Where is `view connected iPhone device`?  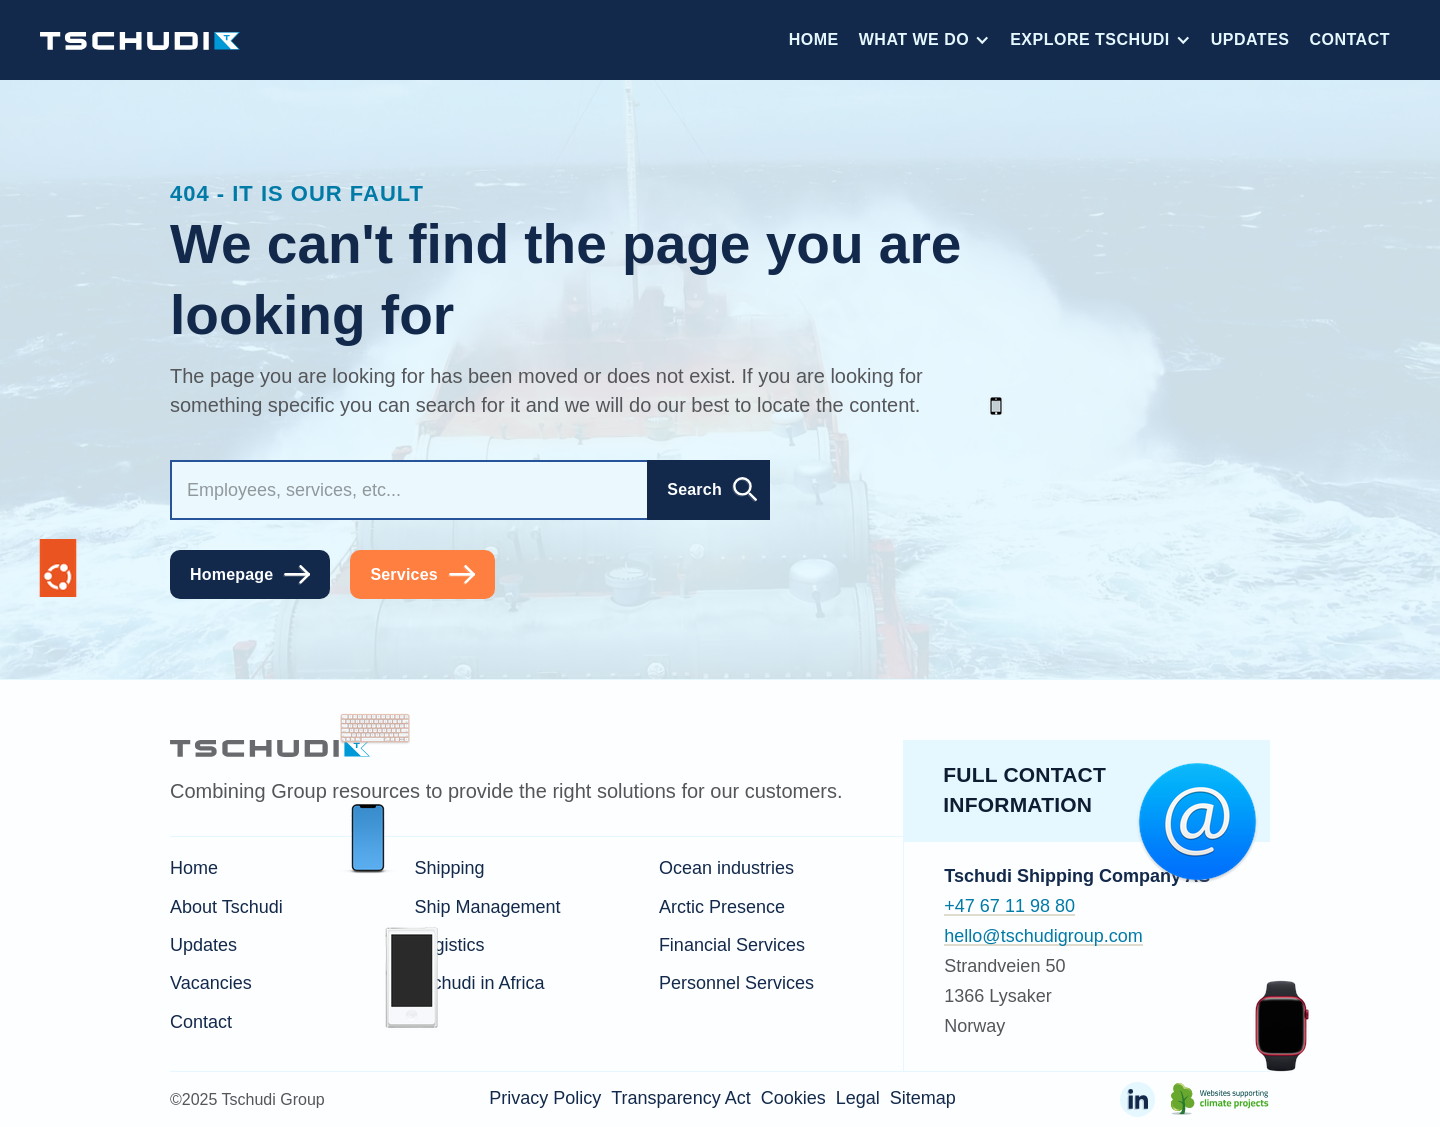 view connected iPhone device is located at coordinates (368, 839).